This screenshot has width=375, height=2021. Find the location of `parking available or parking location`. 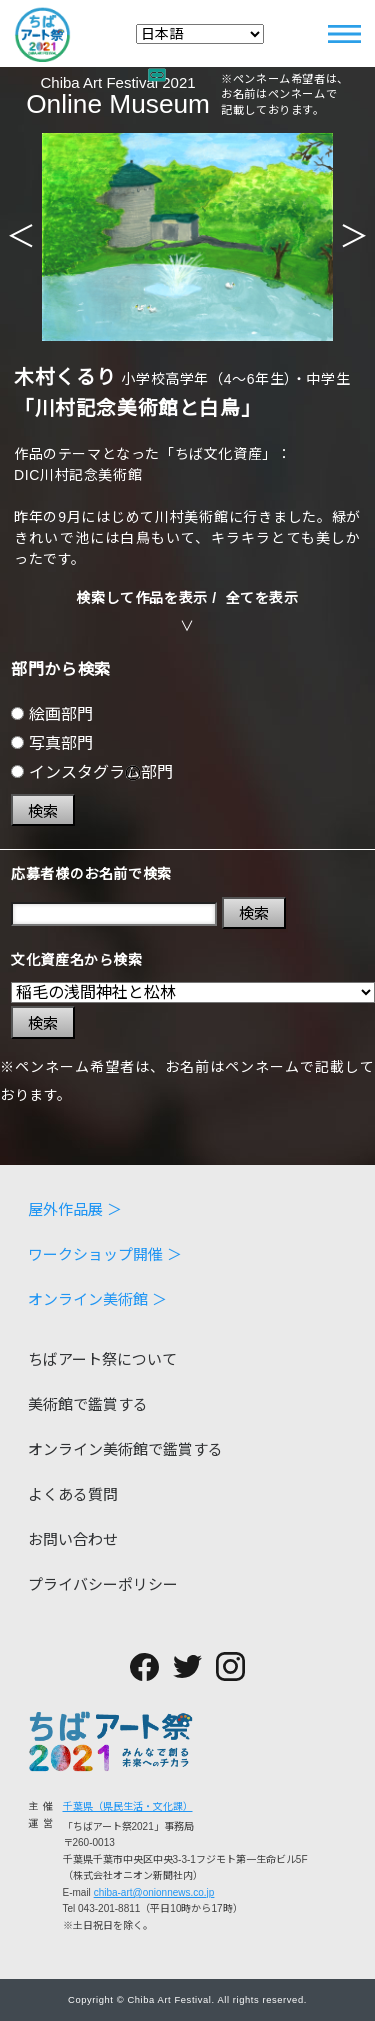

parking available or parking location is located at coordinates (133, 773).